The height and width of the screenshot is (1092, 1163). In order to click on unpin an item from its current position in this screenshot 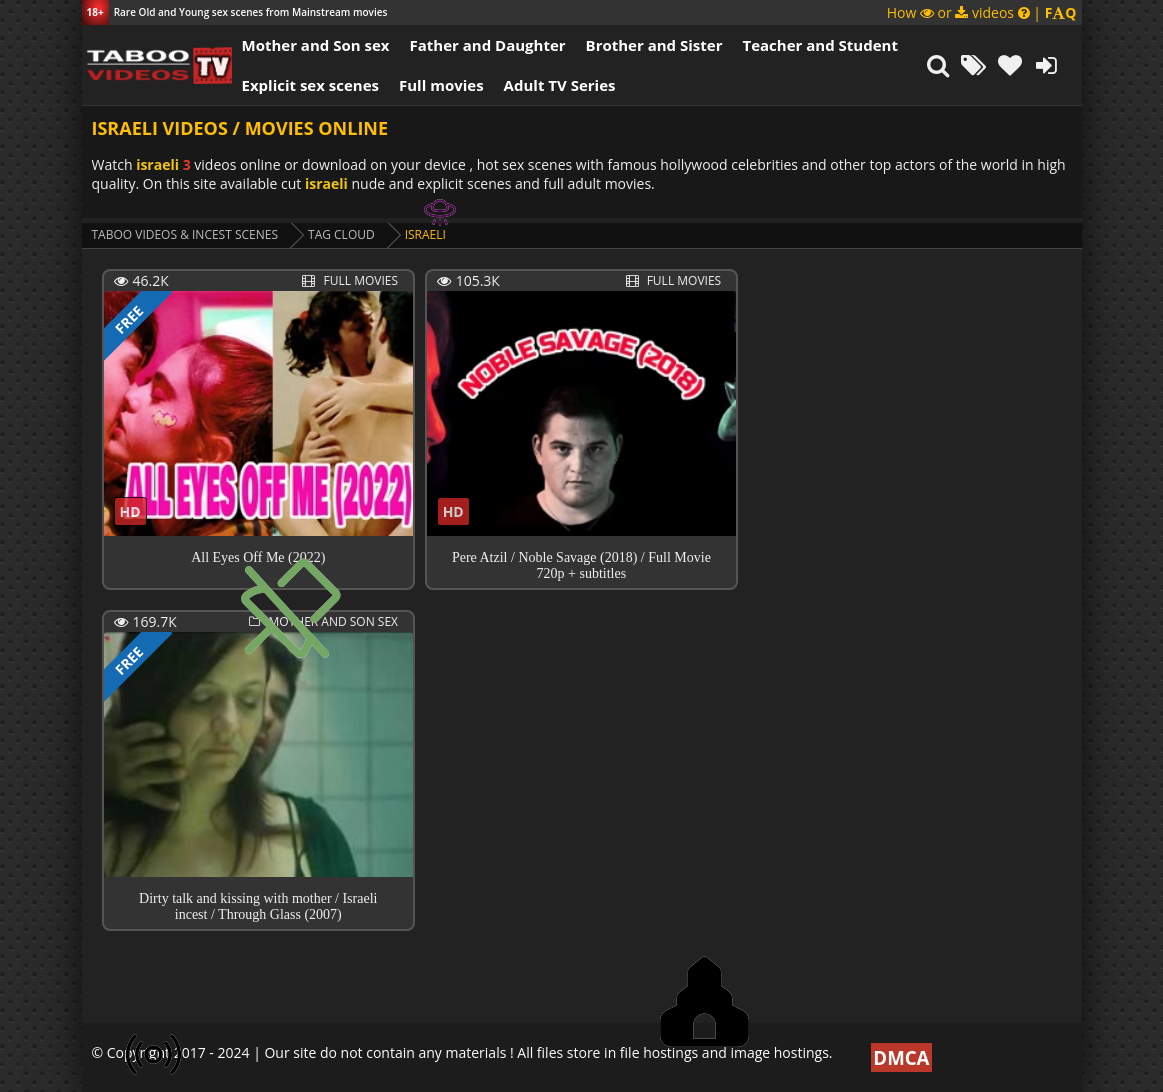, I will do `click(287, 612)`.